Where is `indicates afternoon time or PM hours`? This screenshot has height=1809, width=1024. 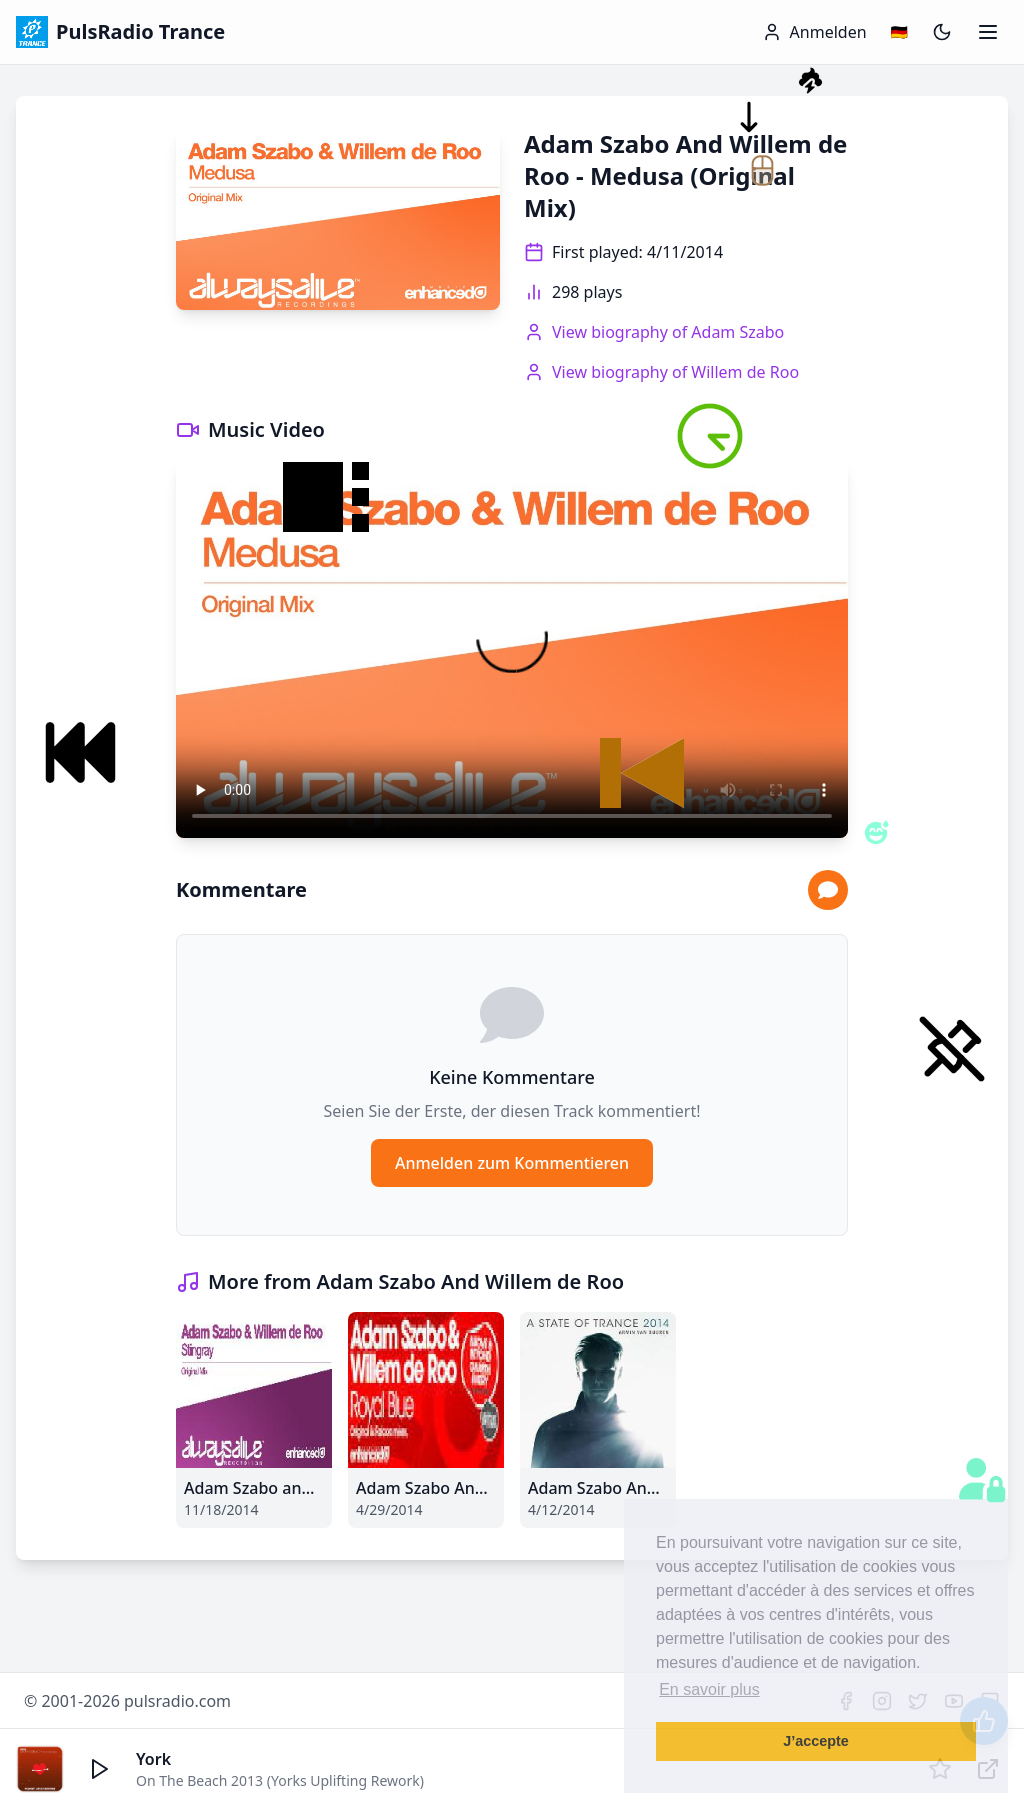
indicates afternoon time or PM hours is located at coordinates (710, 436).